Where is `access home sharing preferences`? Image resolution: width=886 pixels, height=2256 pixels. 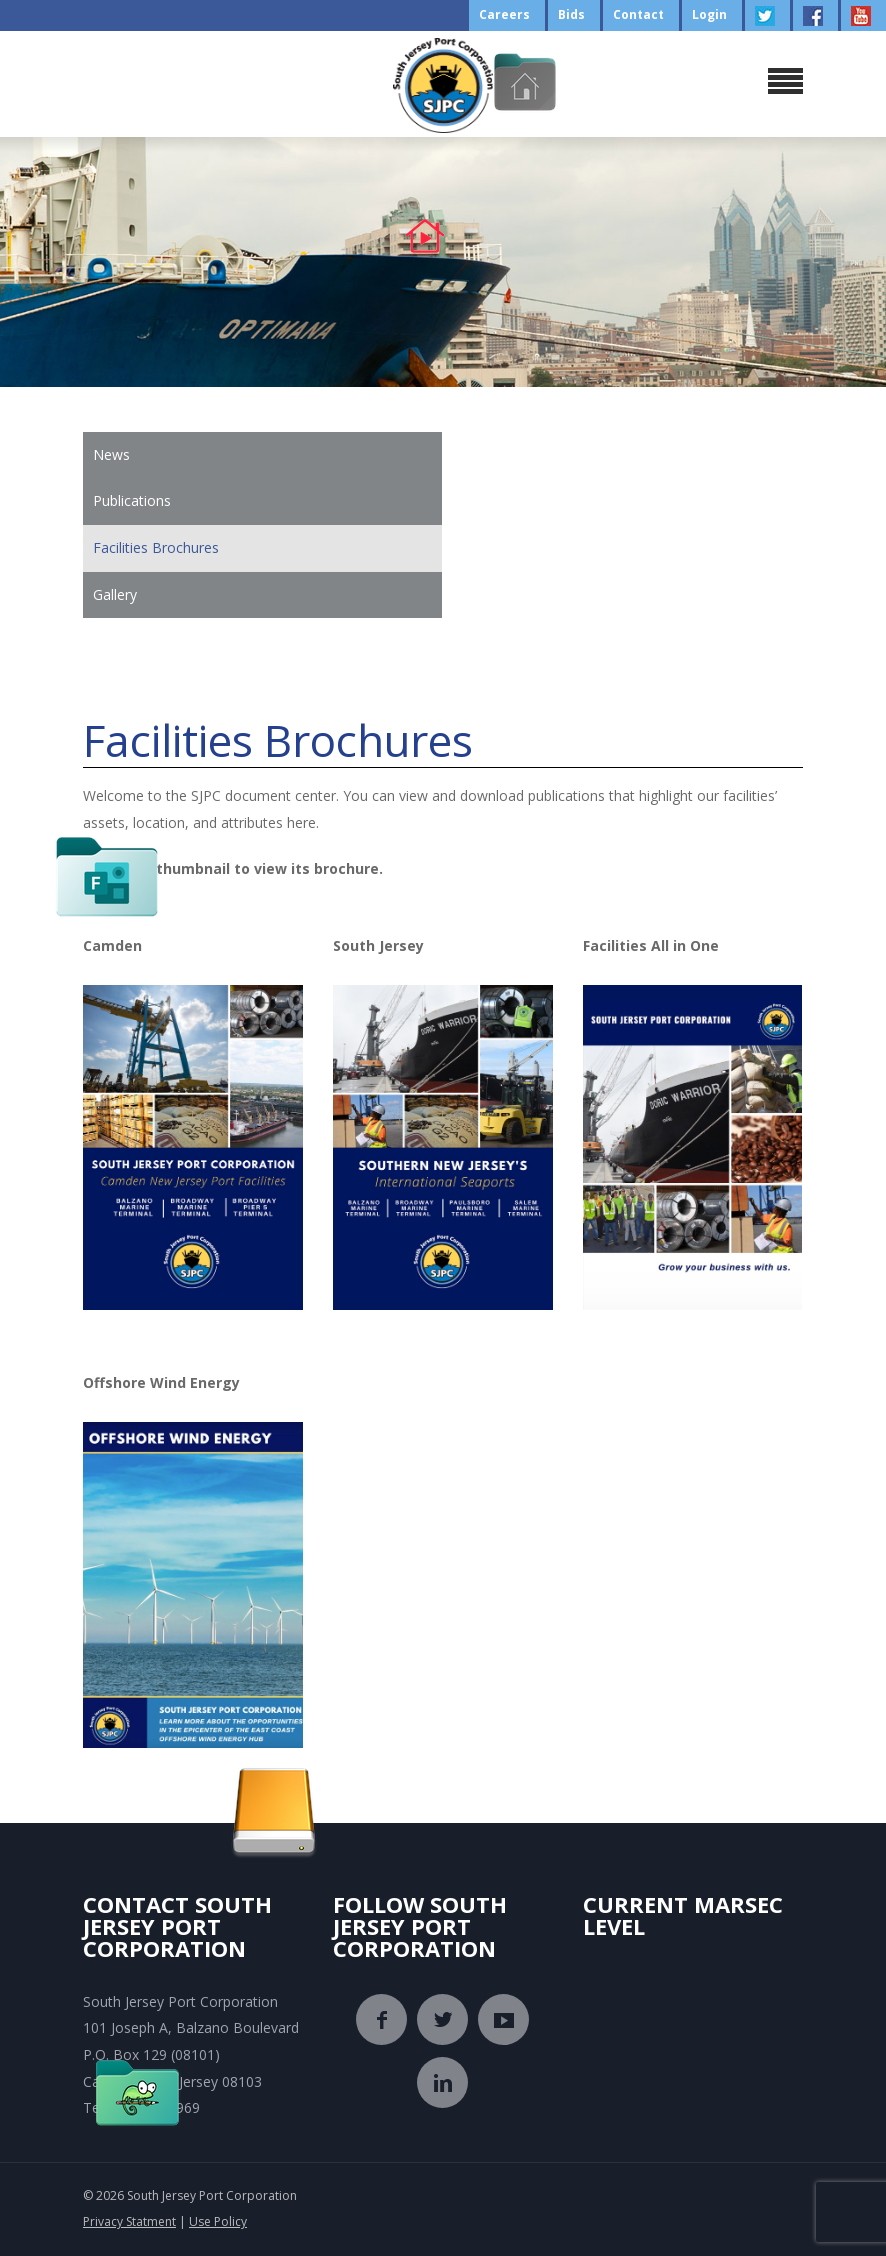 access home sharing preferences is located at coordinates (425, 236).